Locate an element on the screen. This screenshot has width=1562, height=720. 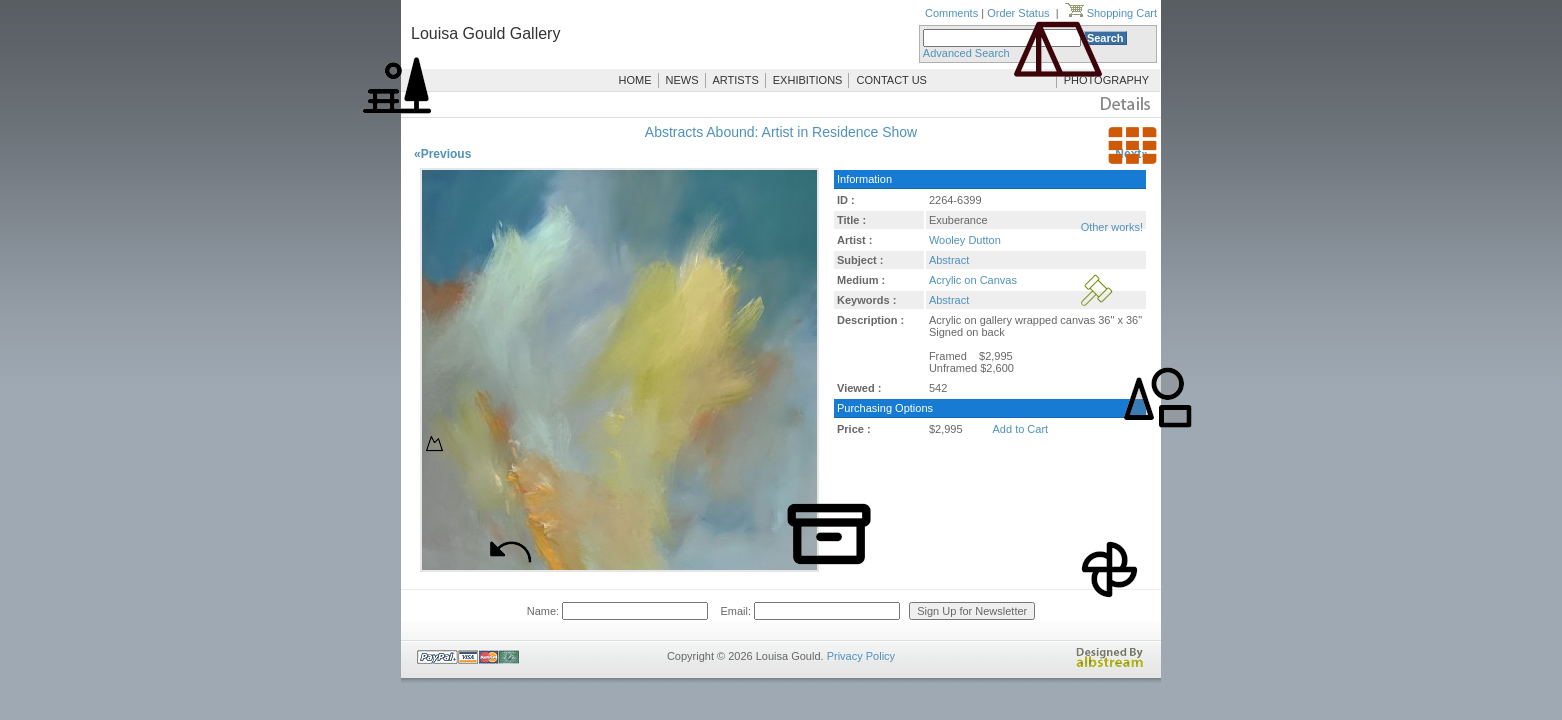
view nearby parks or green spaces is located at coordinates (397, 89).